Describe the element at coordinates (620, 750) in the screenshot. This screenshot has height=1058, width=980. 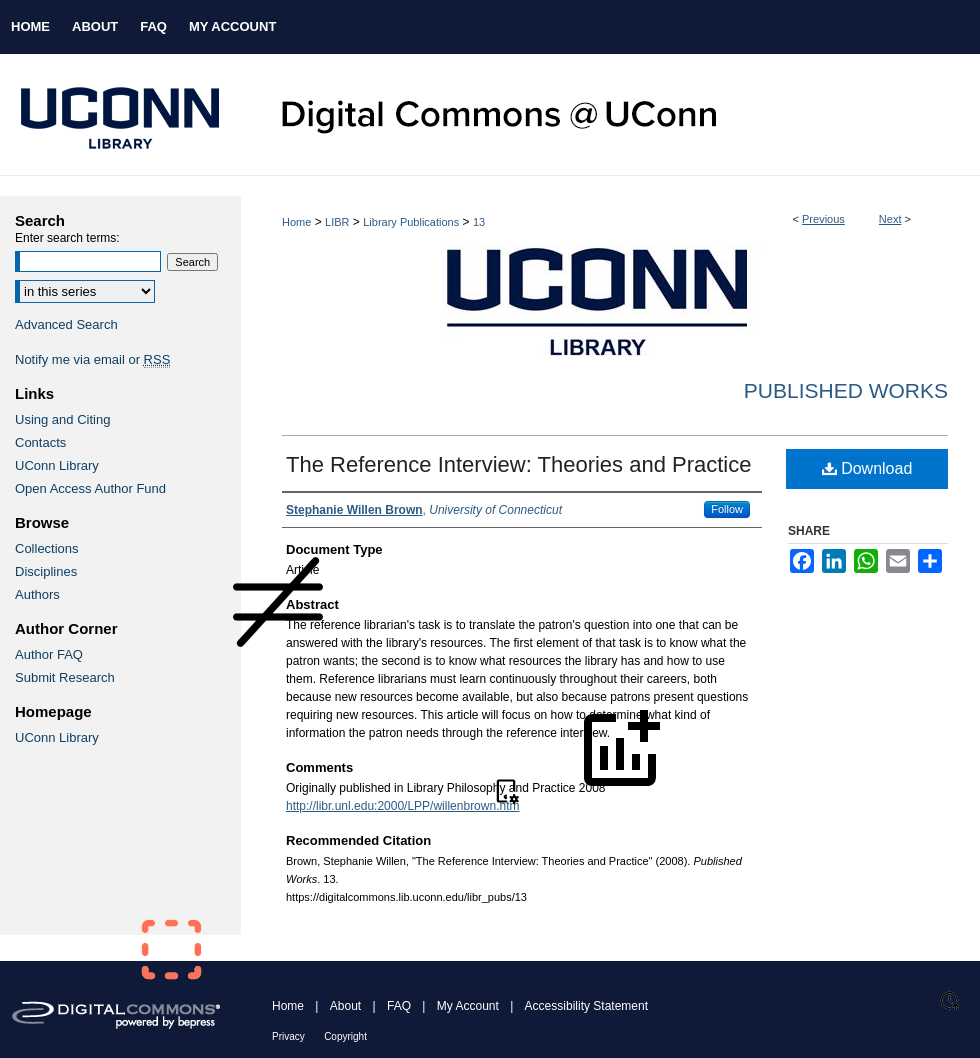
I see `add a new chart or graph` at that location.